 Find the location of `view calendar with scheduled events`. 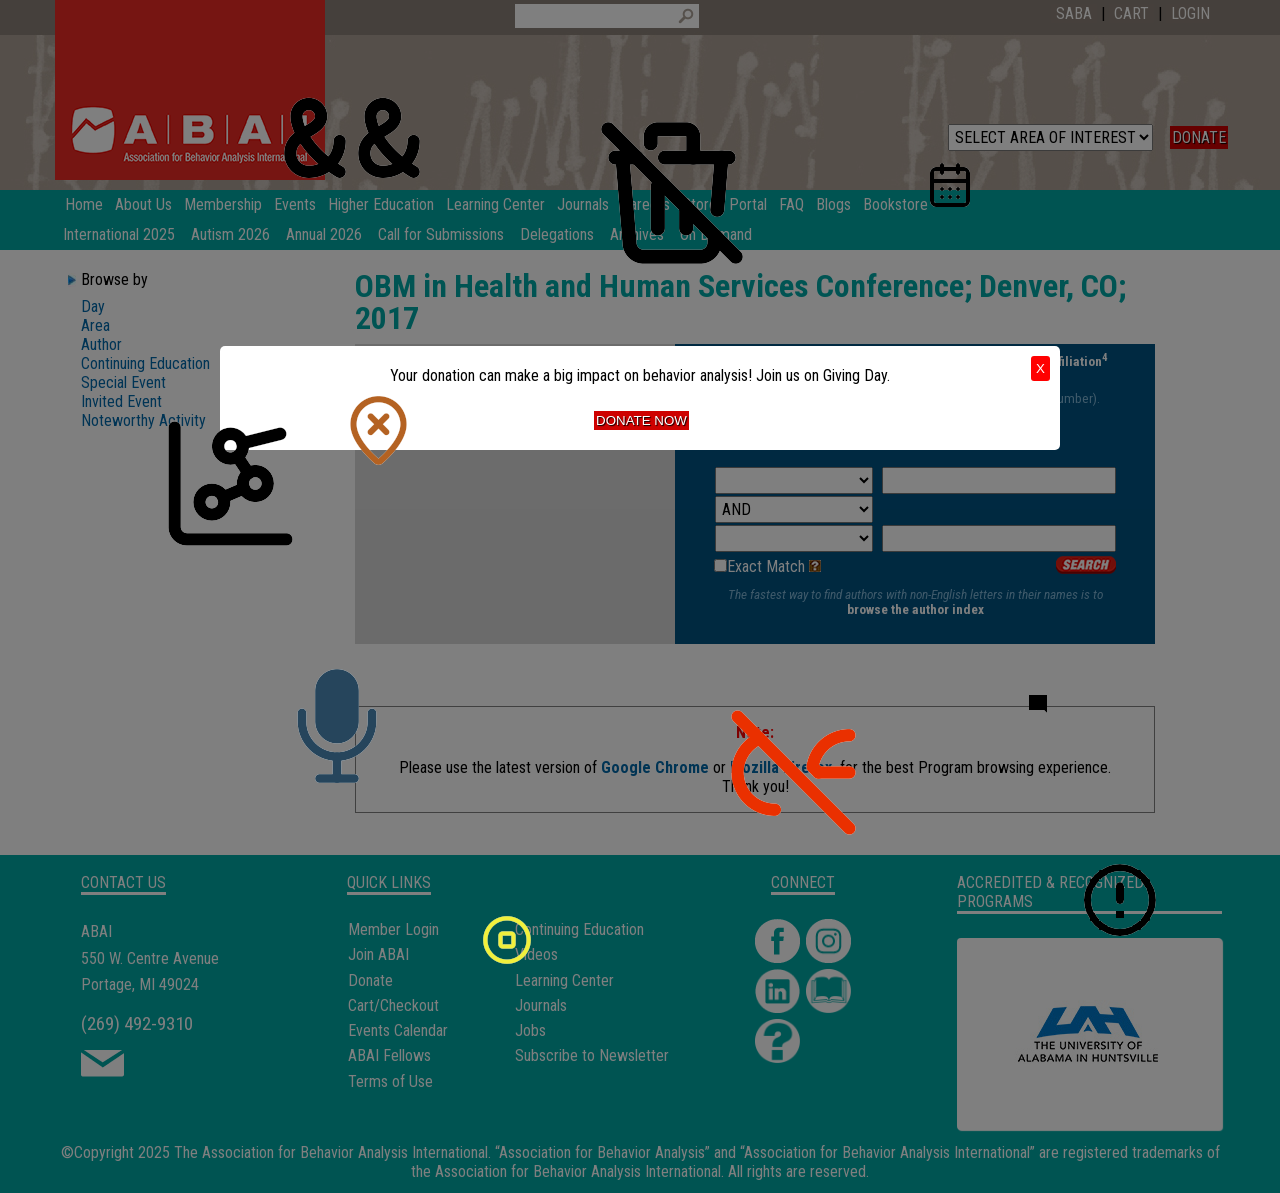

view calendar with scheduled events is located at coordinates (950, 185).